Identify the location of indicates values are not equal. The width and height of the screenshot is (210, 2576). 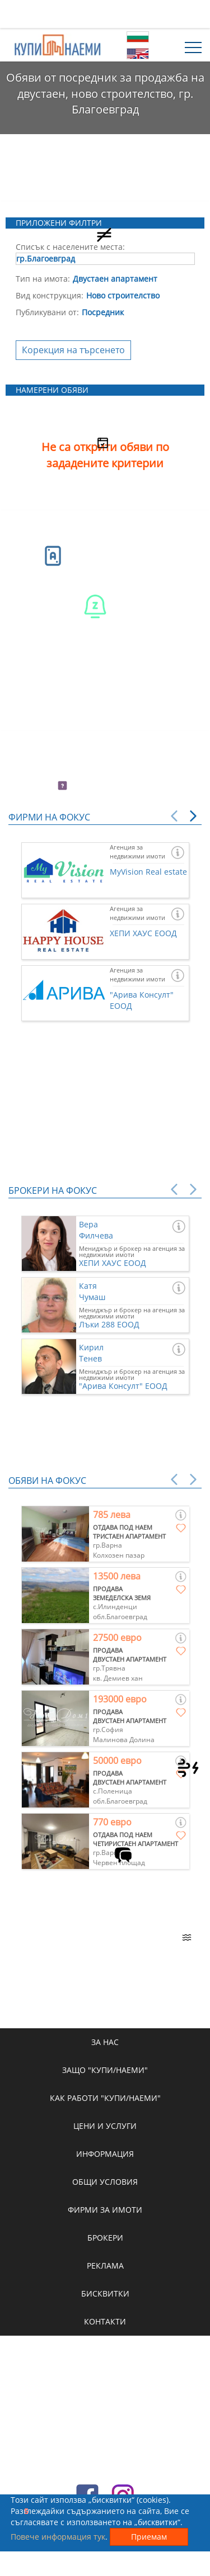
(104, 235).